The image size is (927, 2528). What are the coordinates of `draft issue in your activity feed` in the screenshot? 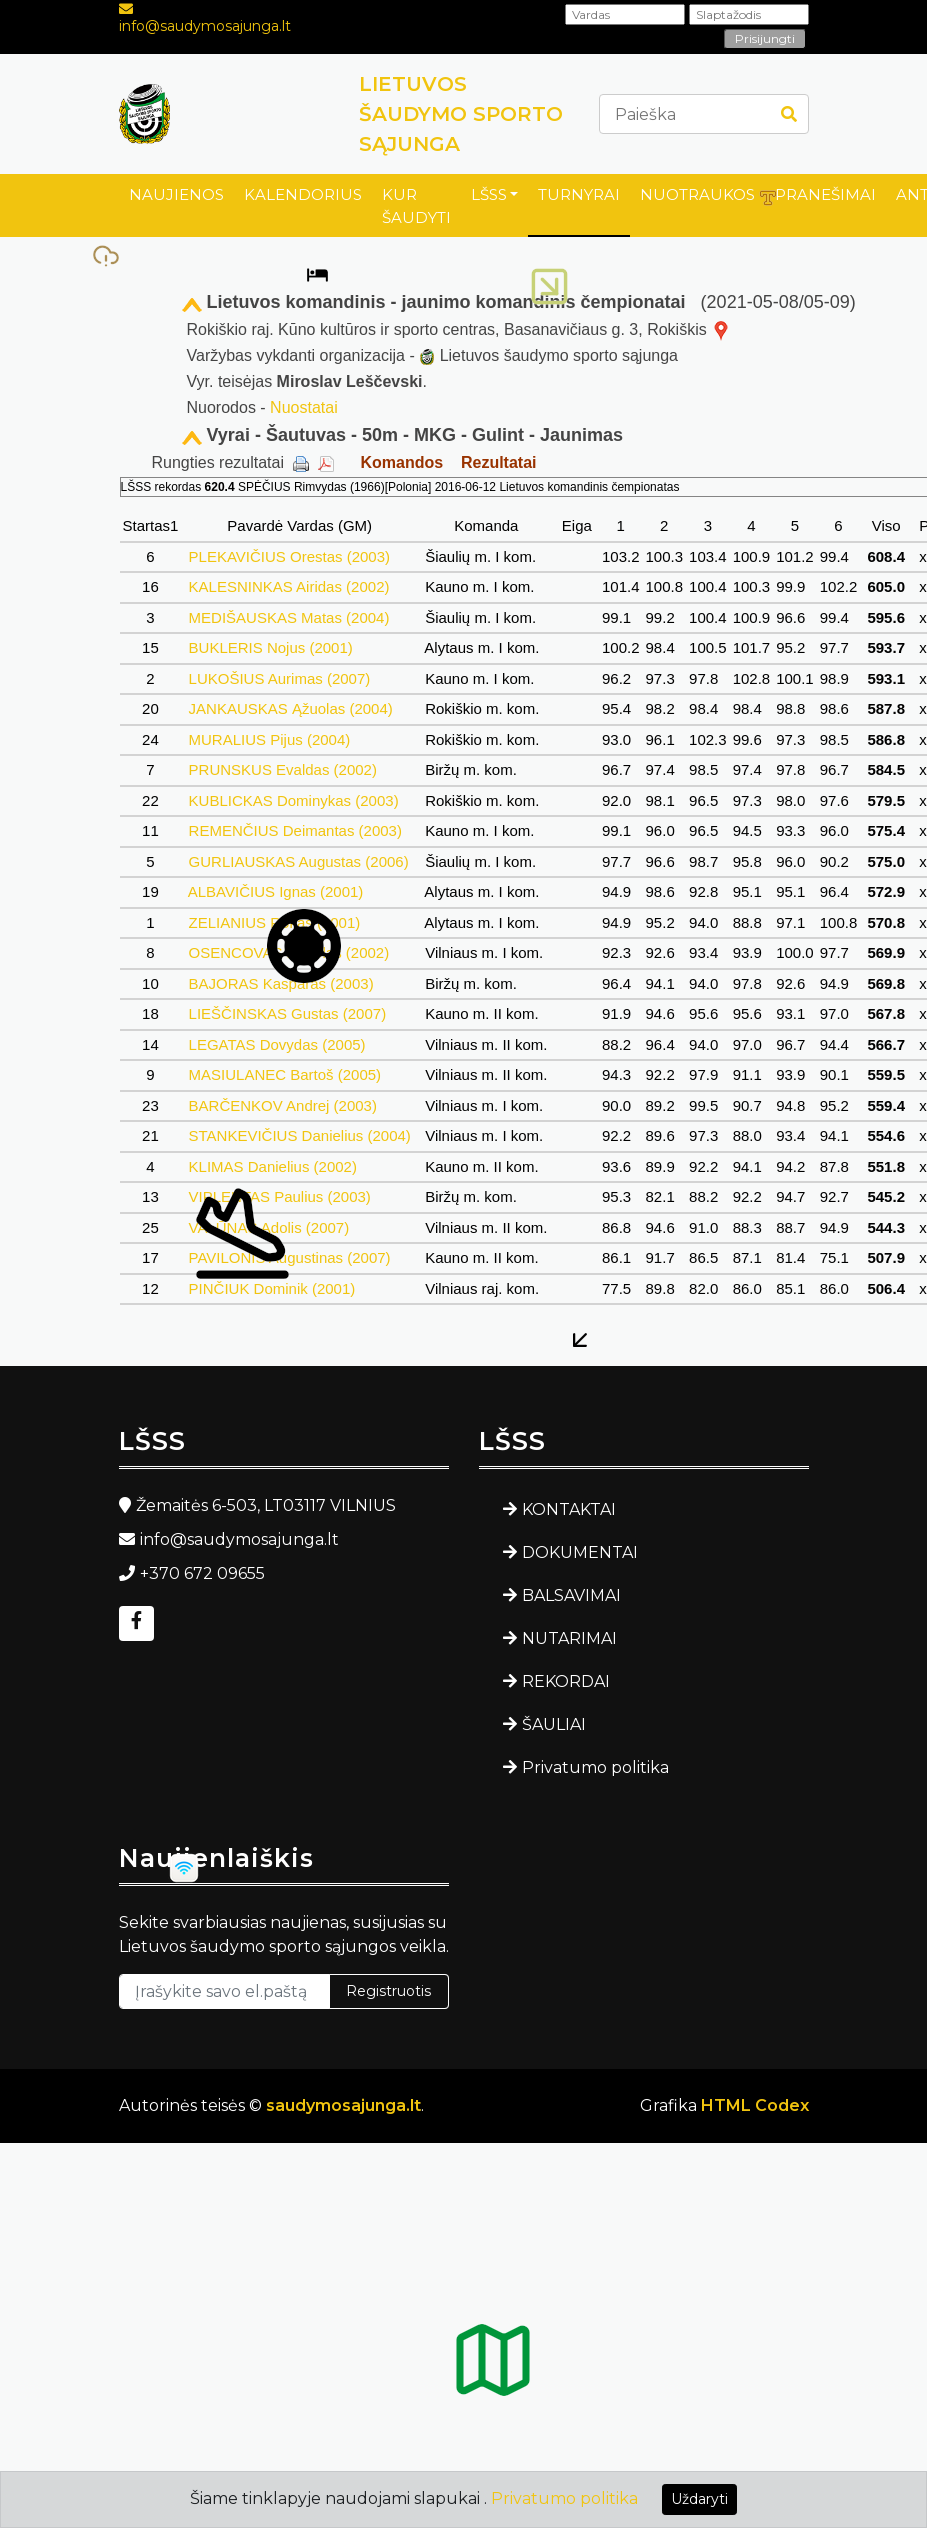 It's located at (304, 946).